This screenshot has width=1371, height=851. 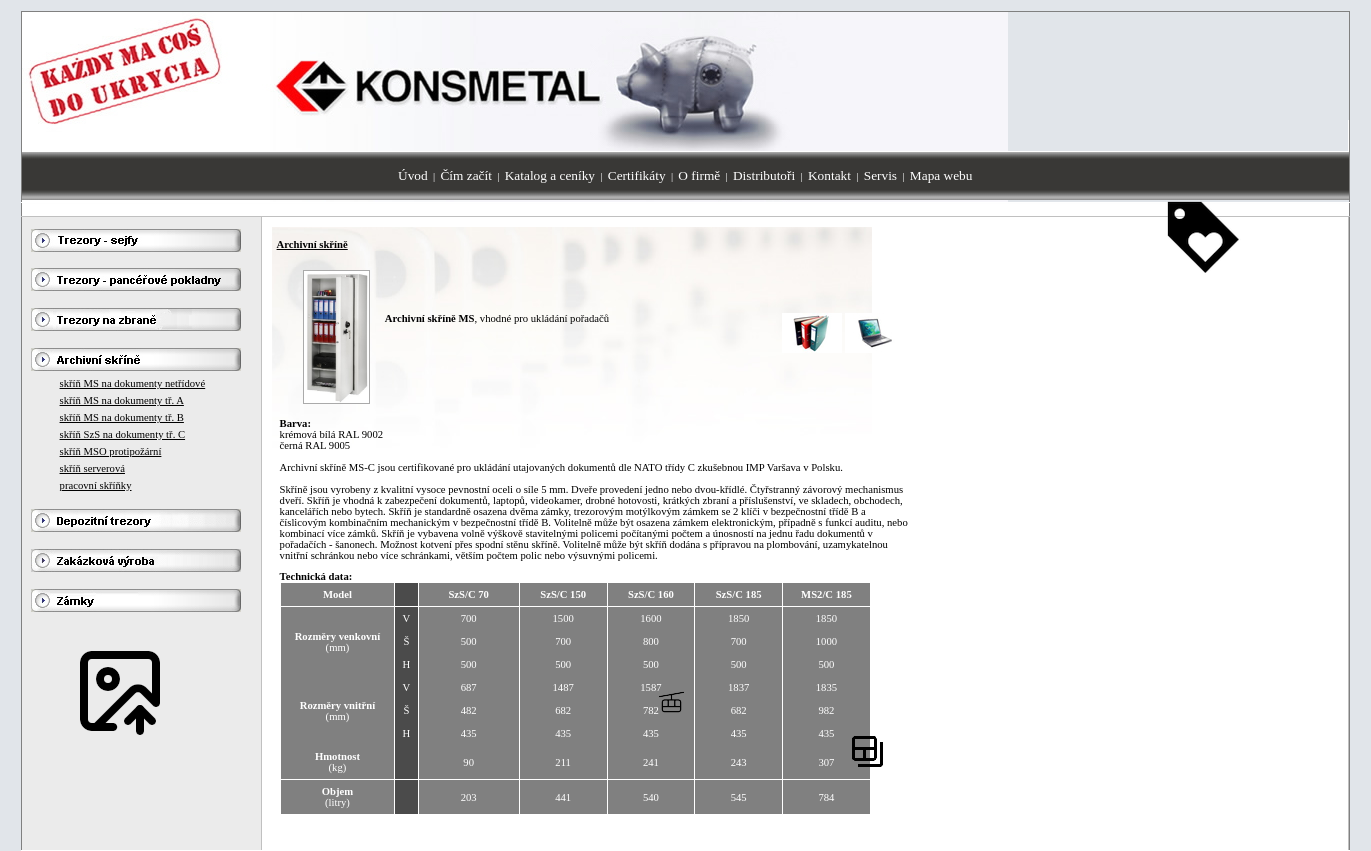 What do you see at coordinates (1202, 236) in the screenshot?
I see `view loyalty rewards or points` at bounding box center [1202, 236].